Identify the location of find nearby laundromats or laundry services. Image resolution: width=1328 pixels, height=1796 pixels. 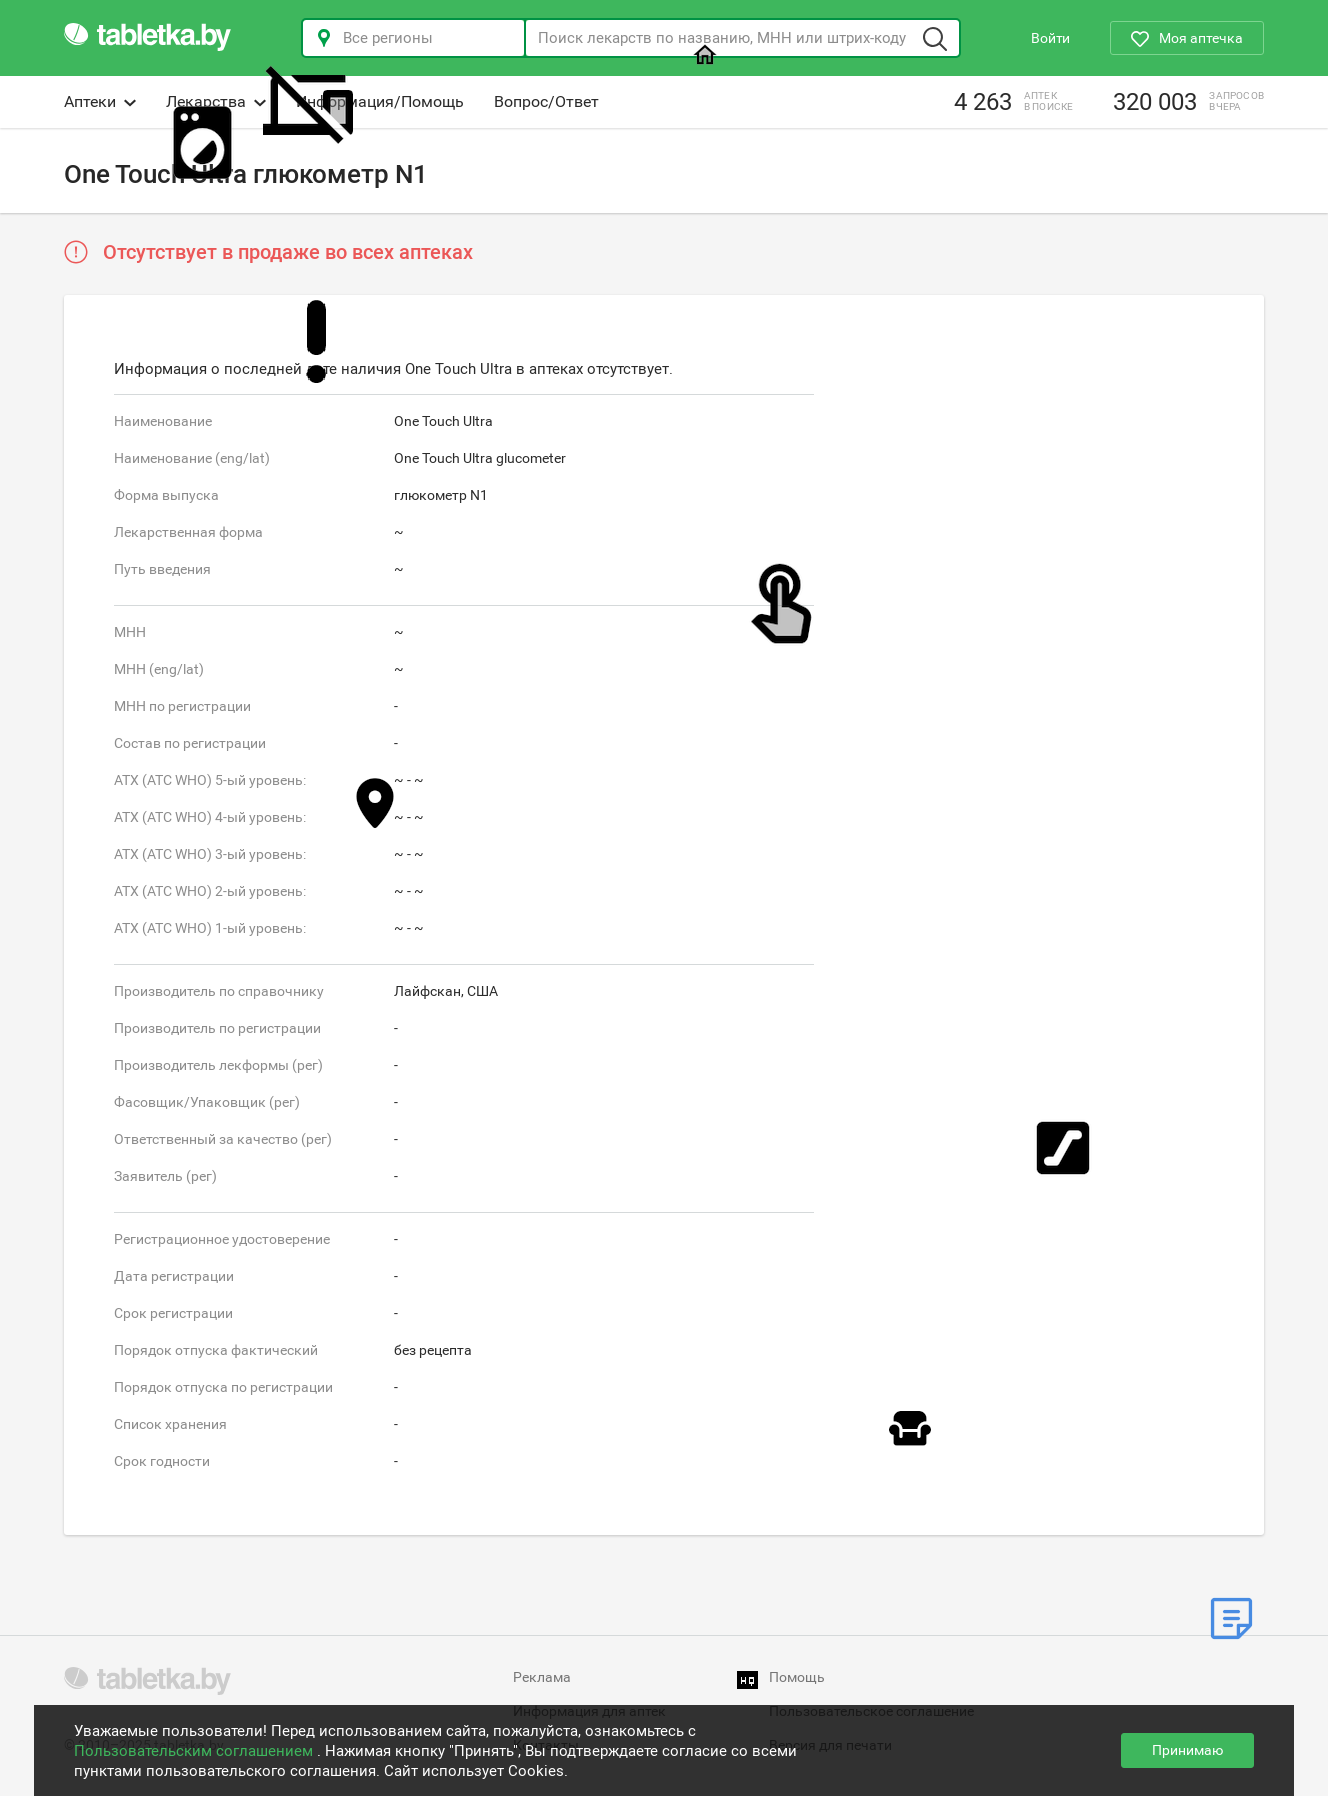
(202, 142).